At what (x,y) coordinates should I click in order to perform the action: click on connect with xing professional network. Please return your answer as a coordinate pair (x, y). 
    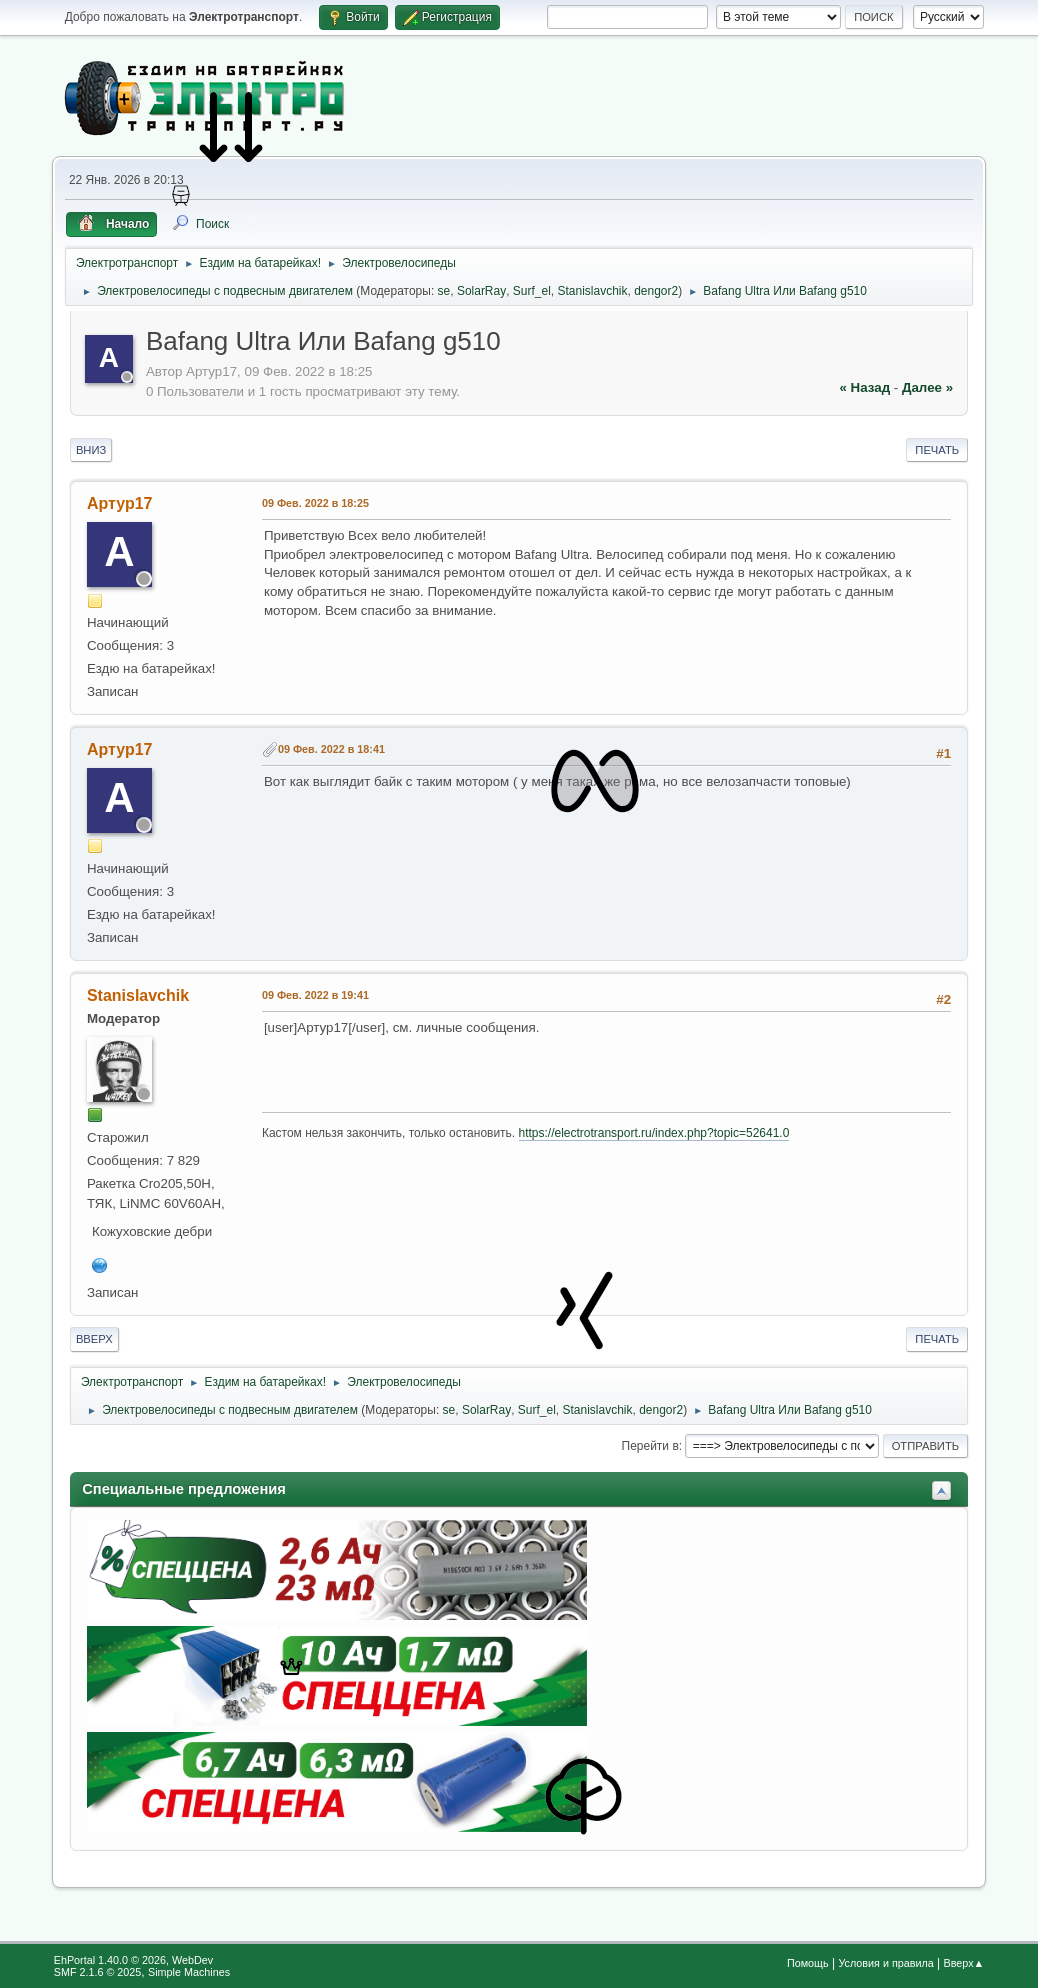
    Looking at the image, I should click on (583, 1310).